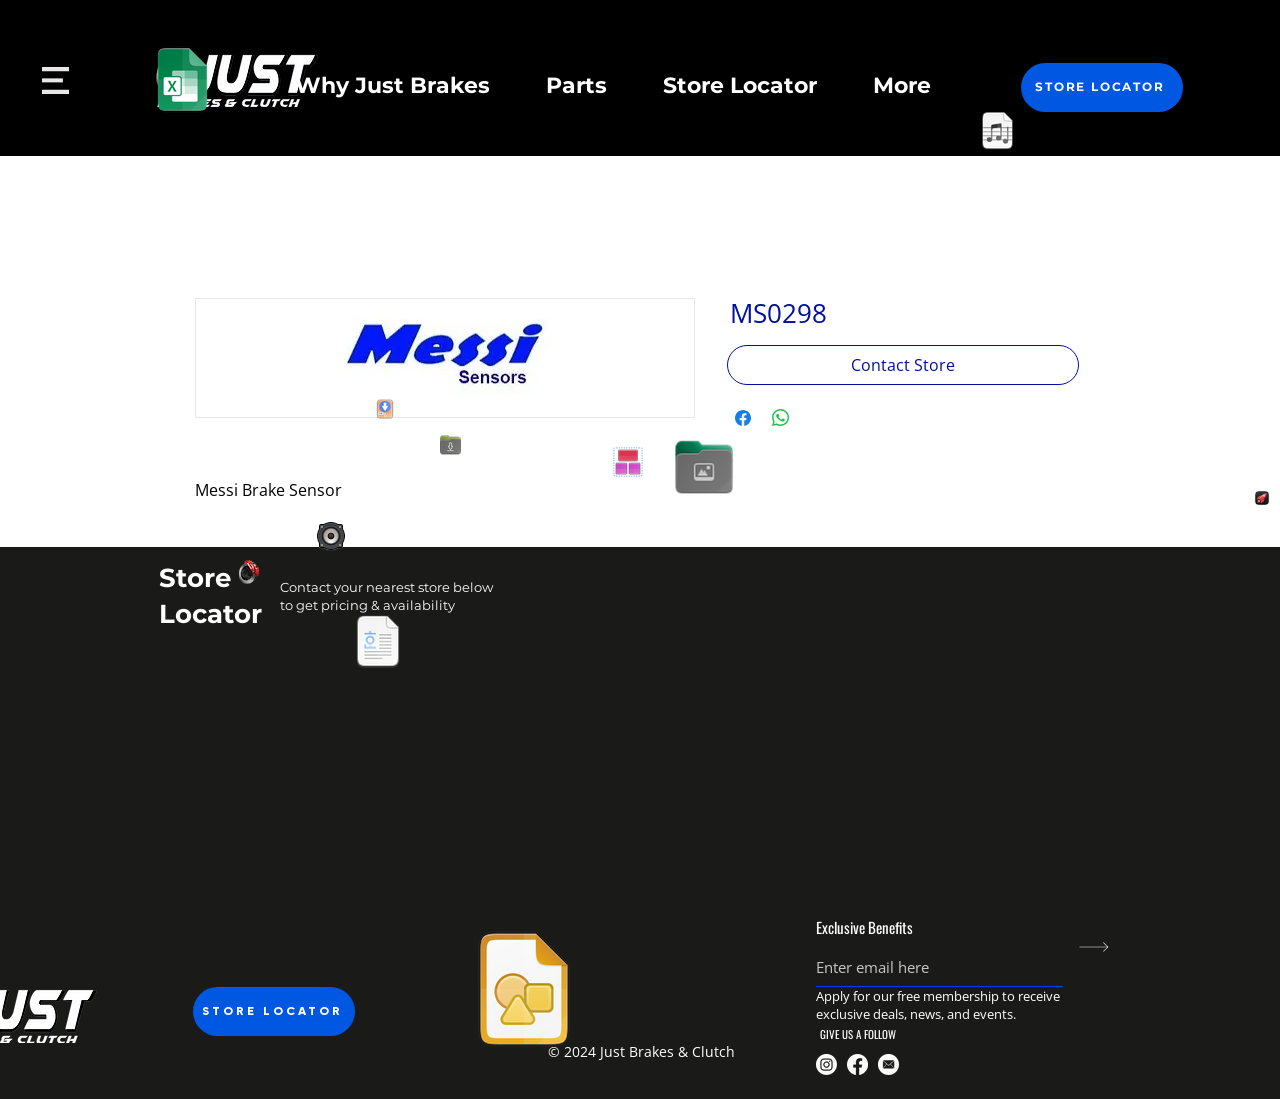 This screenshot has height=1099, width=1280. Describe the element at coordinates (385, 409) in the screenshot. I see `downloading a package or software update` at that location.